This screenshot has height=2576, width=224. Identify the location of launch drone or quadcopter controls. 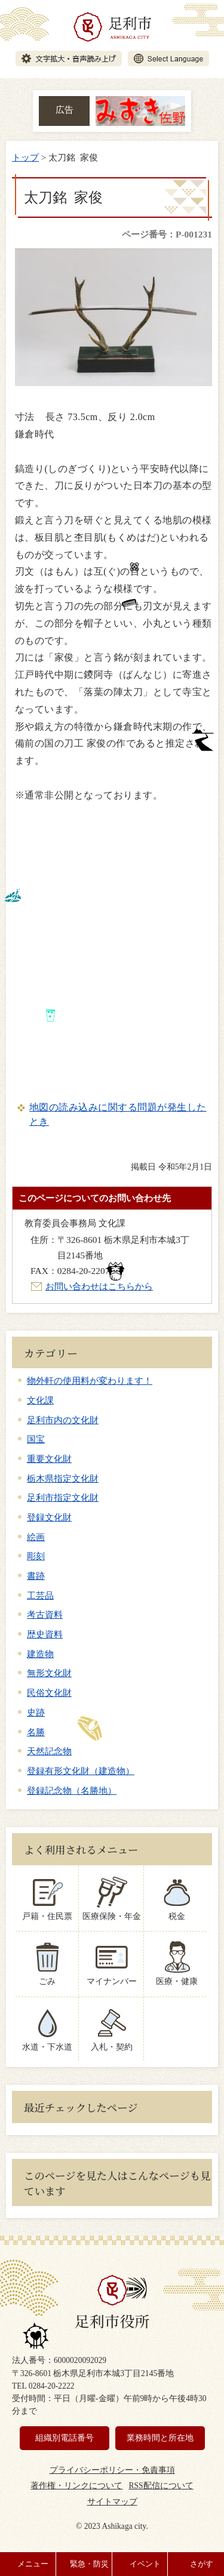
(134, 567).